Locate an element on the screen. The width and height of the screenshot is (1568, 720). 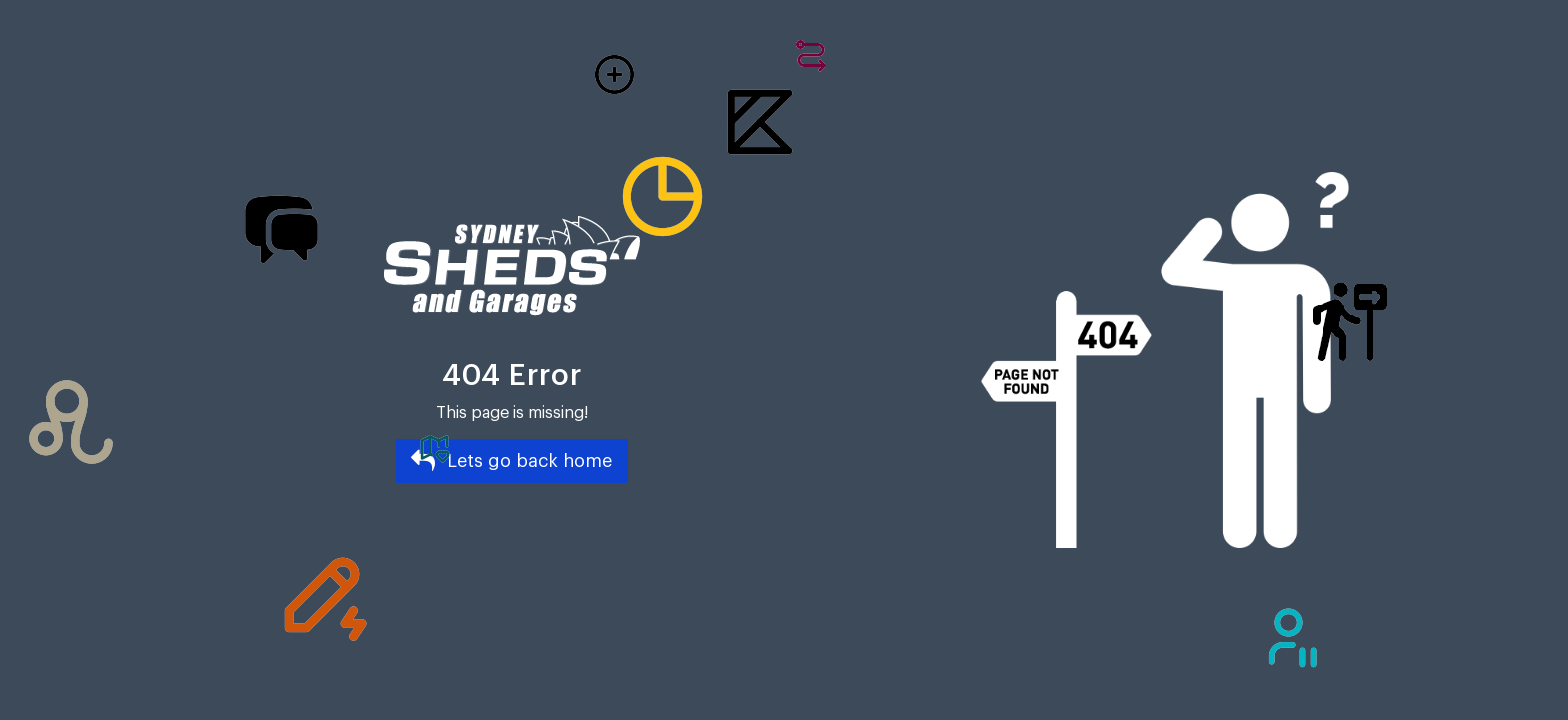
indicates leo zodiac sign is located at coordinates (71, 422).